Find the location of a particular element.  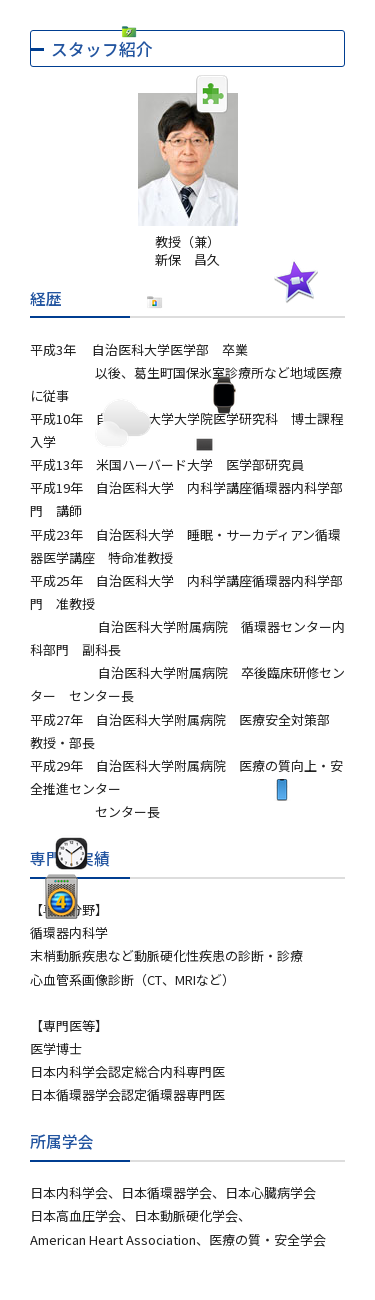

extension or plugin file type is located at coordinates (212, 94).